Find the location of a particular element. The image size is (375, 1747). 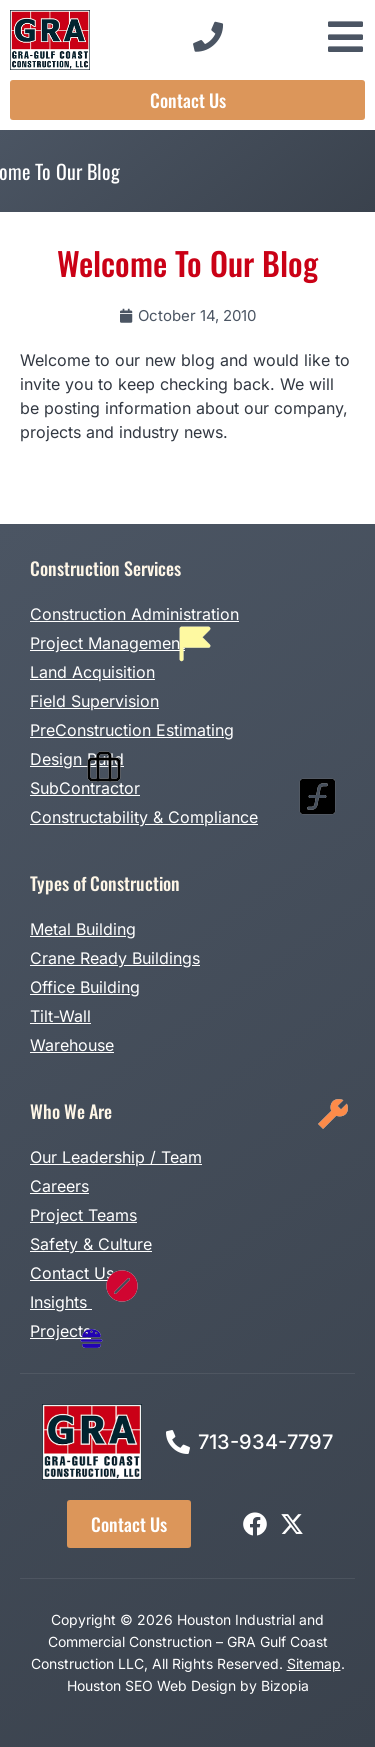

skip or bypass a step in a workflow is located at coordinates (122, 1286).